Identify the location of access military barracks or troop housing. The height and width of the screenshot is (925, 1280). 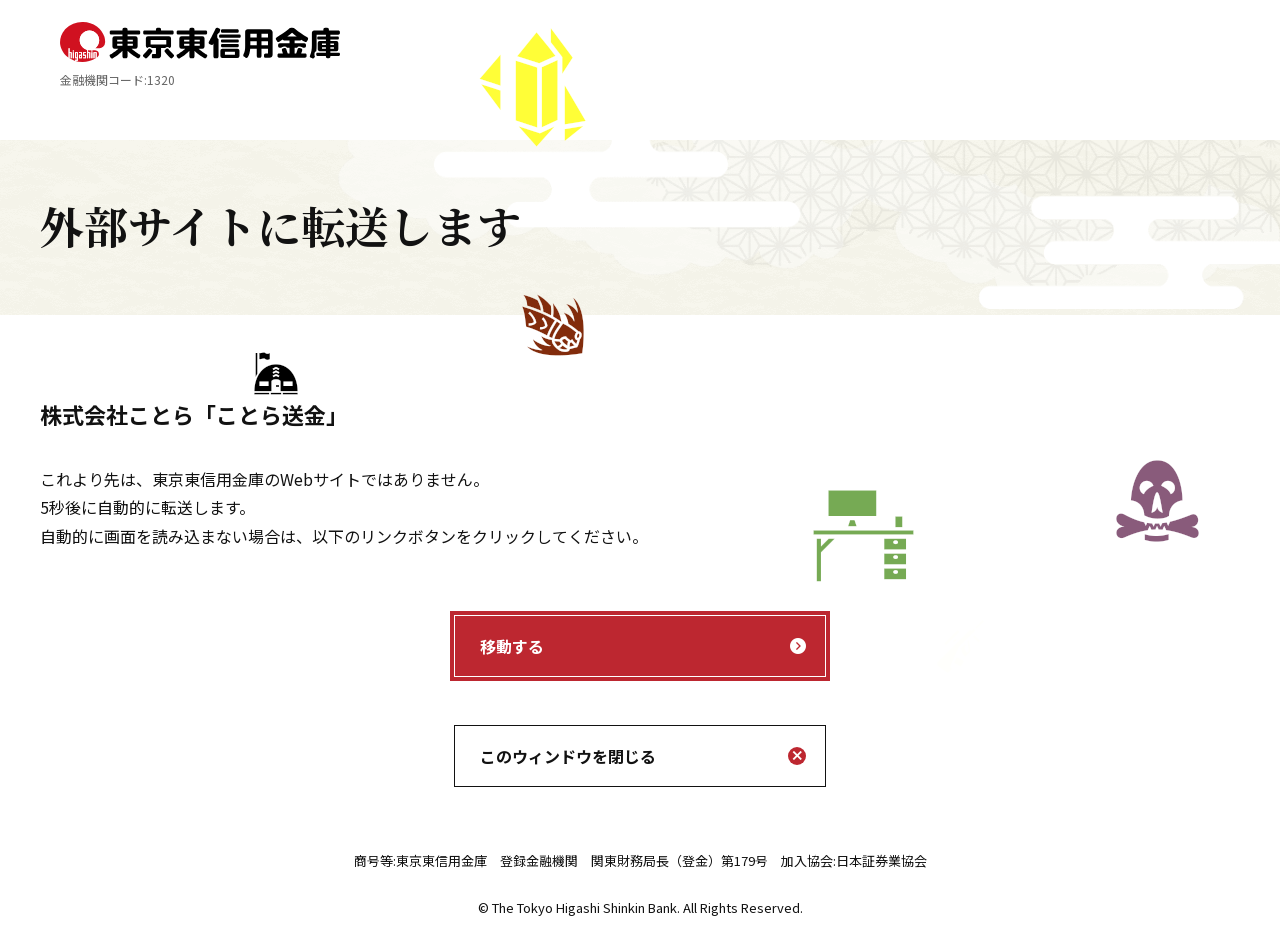
(276, 374).